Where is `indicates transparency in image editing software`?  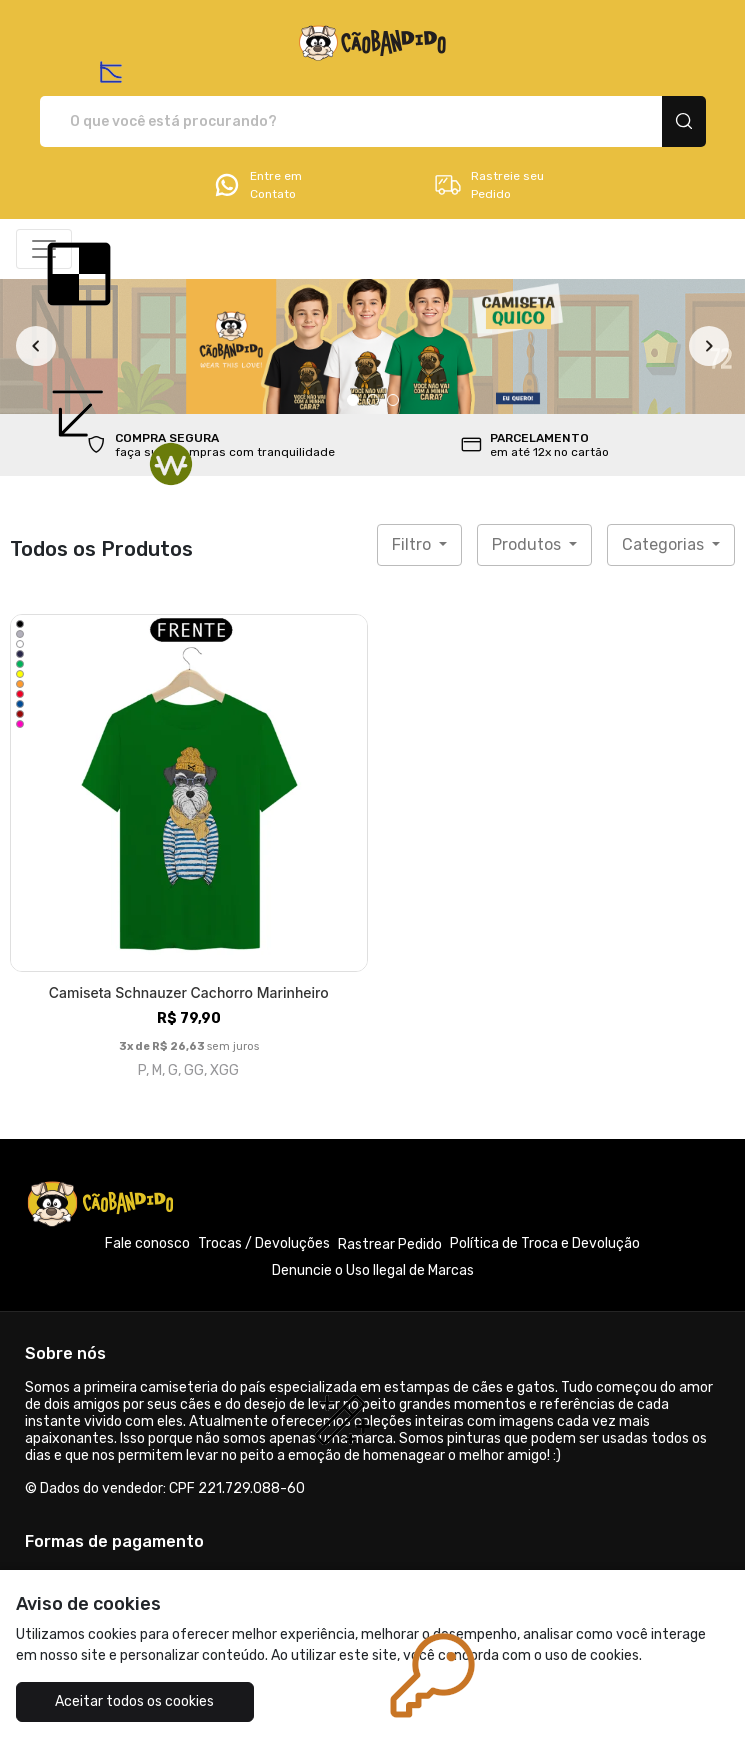
indicates transparency in image editing software is located at coordinates (79, 274).